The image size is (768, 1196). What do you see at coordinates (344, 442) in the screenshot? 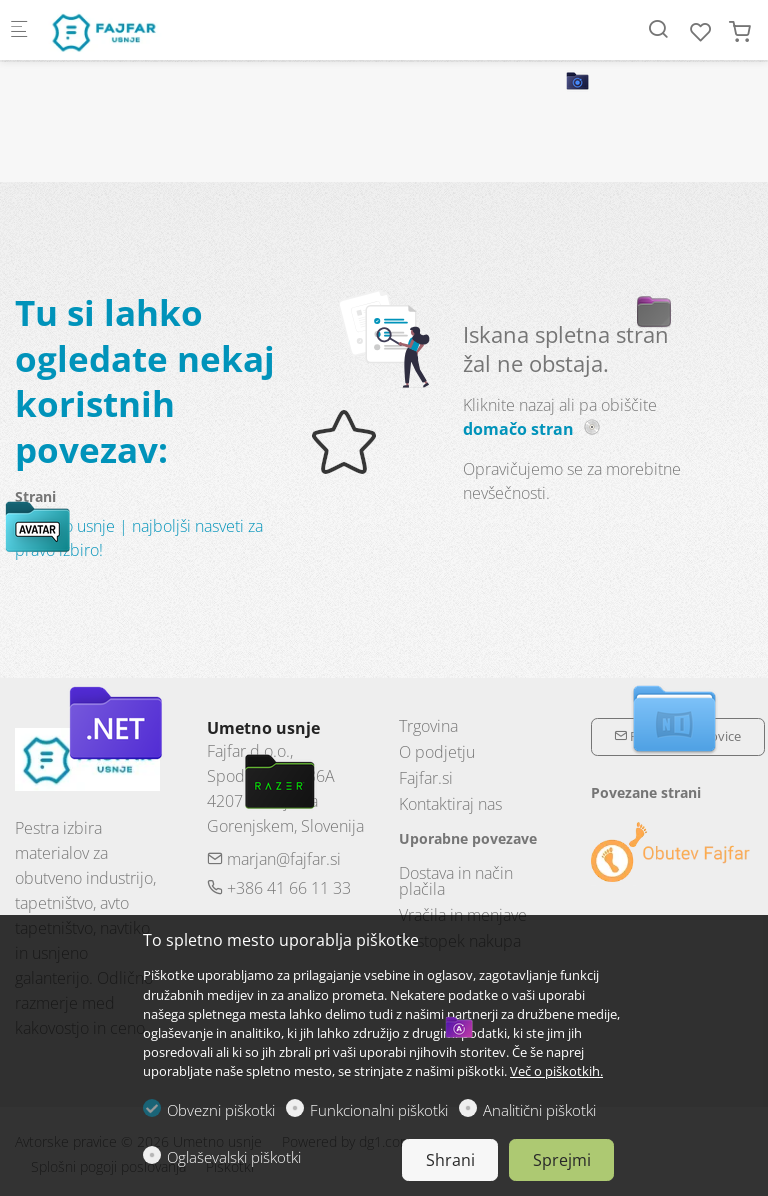
I see `access your favorites` at bounding box center [344, 442].